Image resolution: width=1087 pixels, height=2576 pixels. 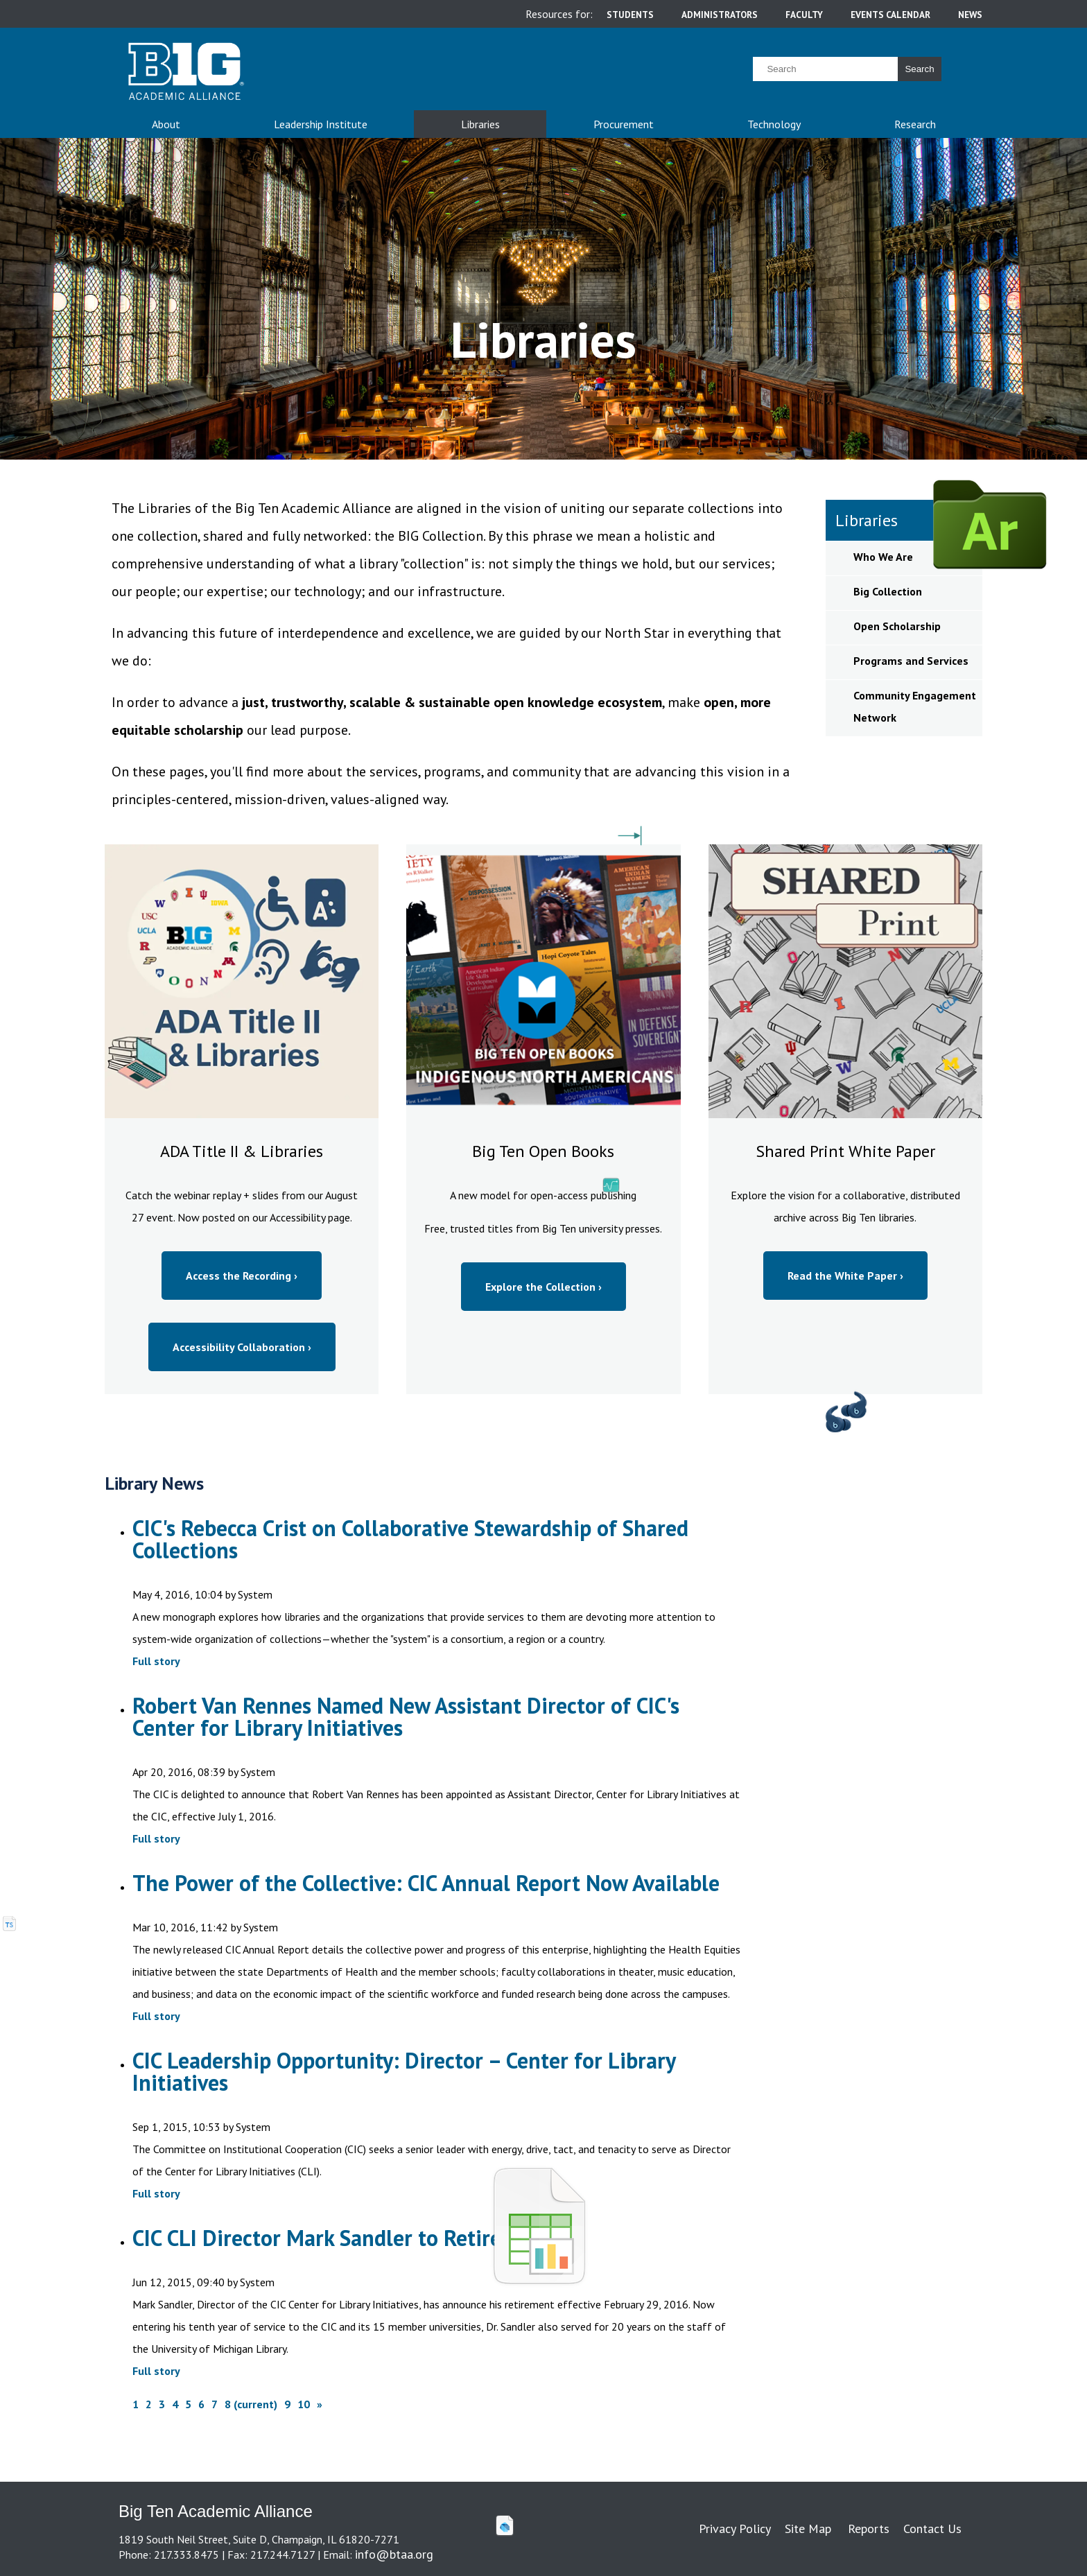 I want to click on open a spreadsheet file, so click(x=539, y=2226).